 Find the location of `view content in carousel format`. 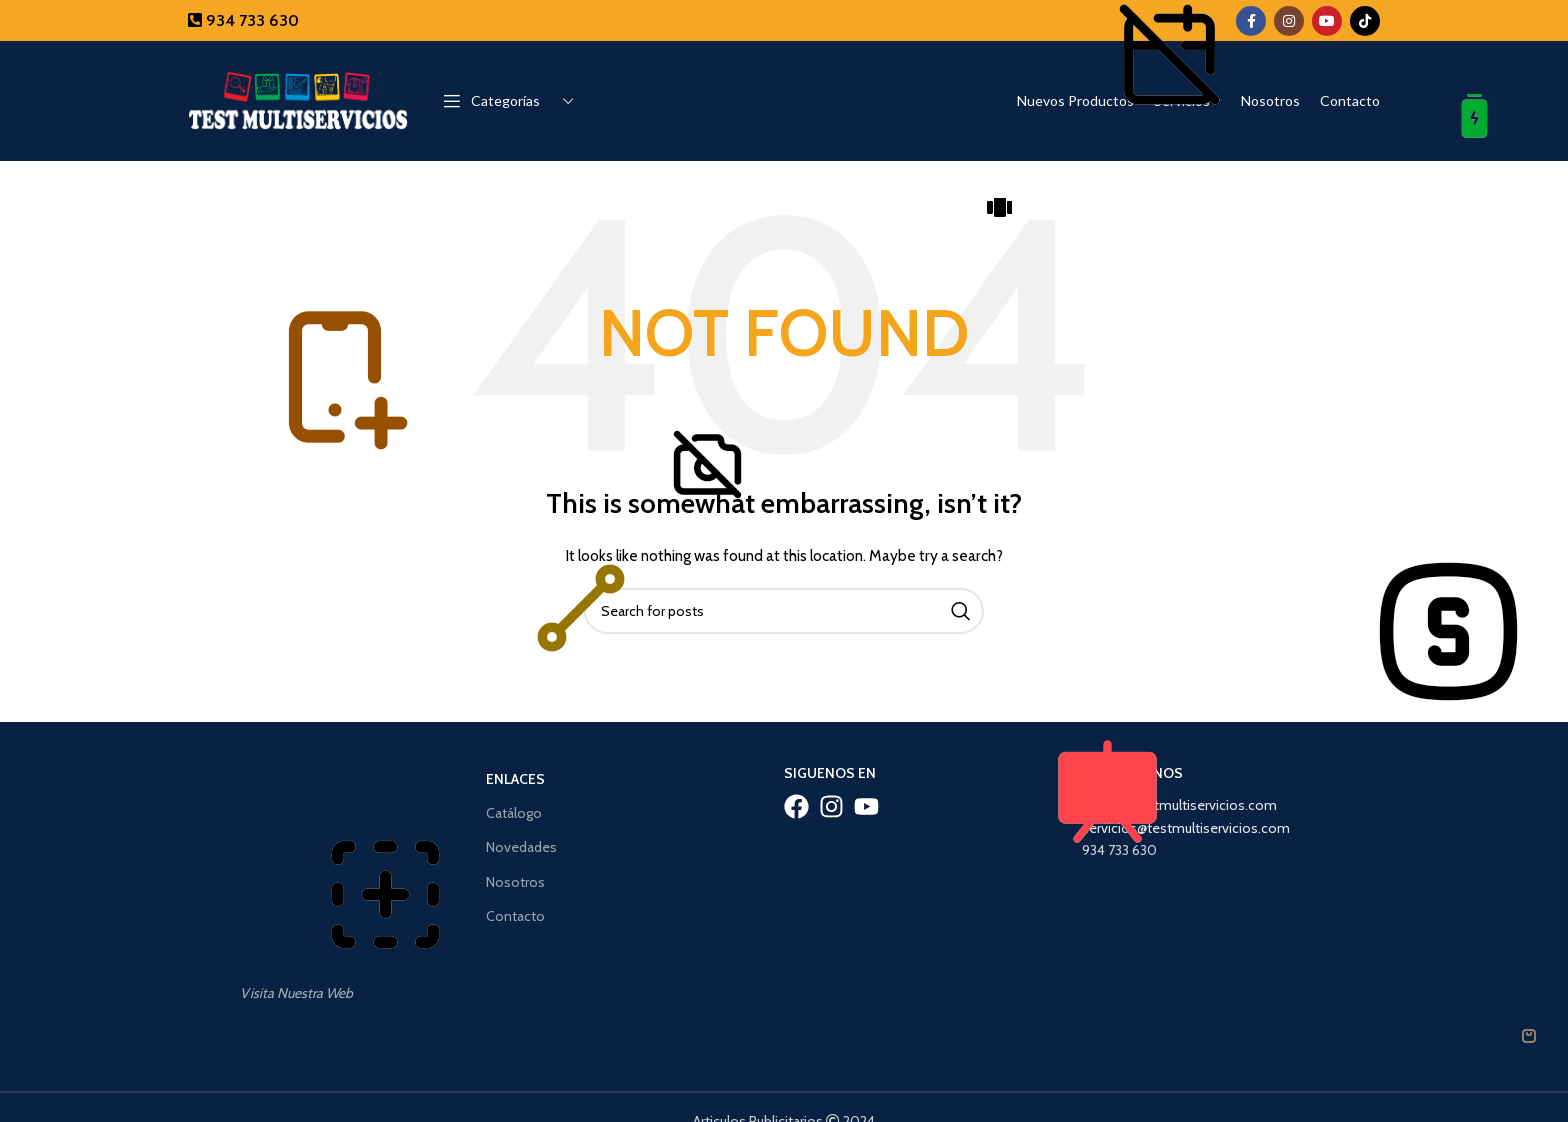

view content in carousel format is located at coordinates (1000, 208).